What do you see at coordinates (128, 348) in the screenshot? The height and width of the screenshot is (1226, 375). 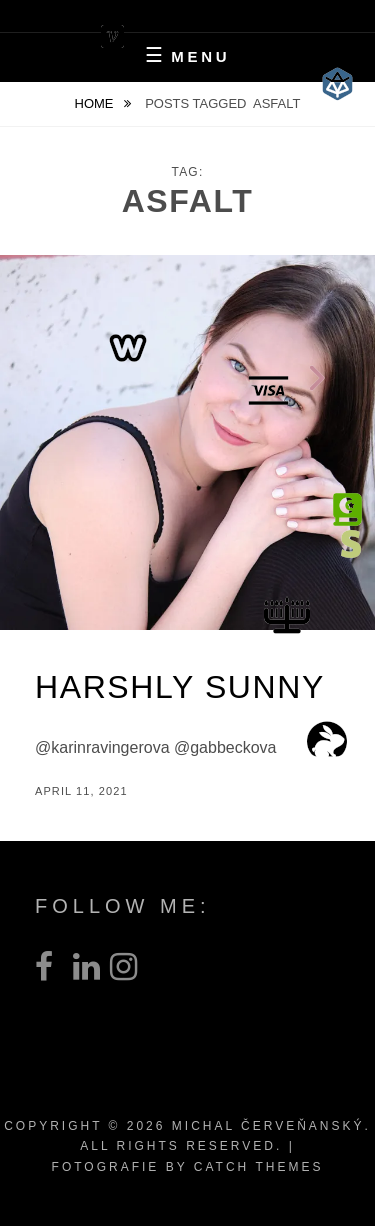 I see `weebly website builder logo` at bounding box center [128, 348].